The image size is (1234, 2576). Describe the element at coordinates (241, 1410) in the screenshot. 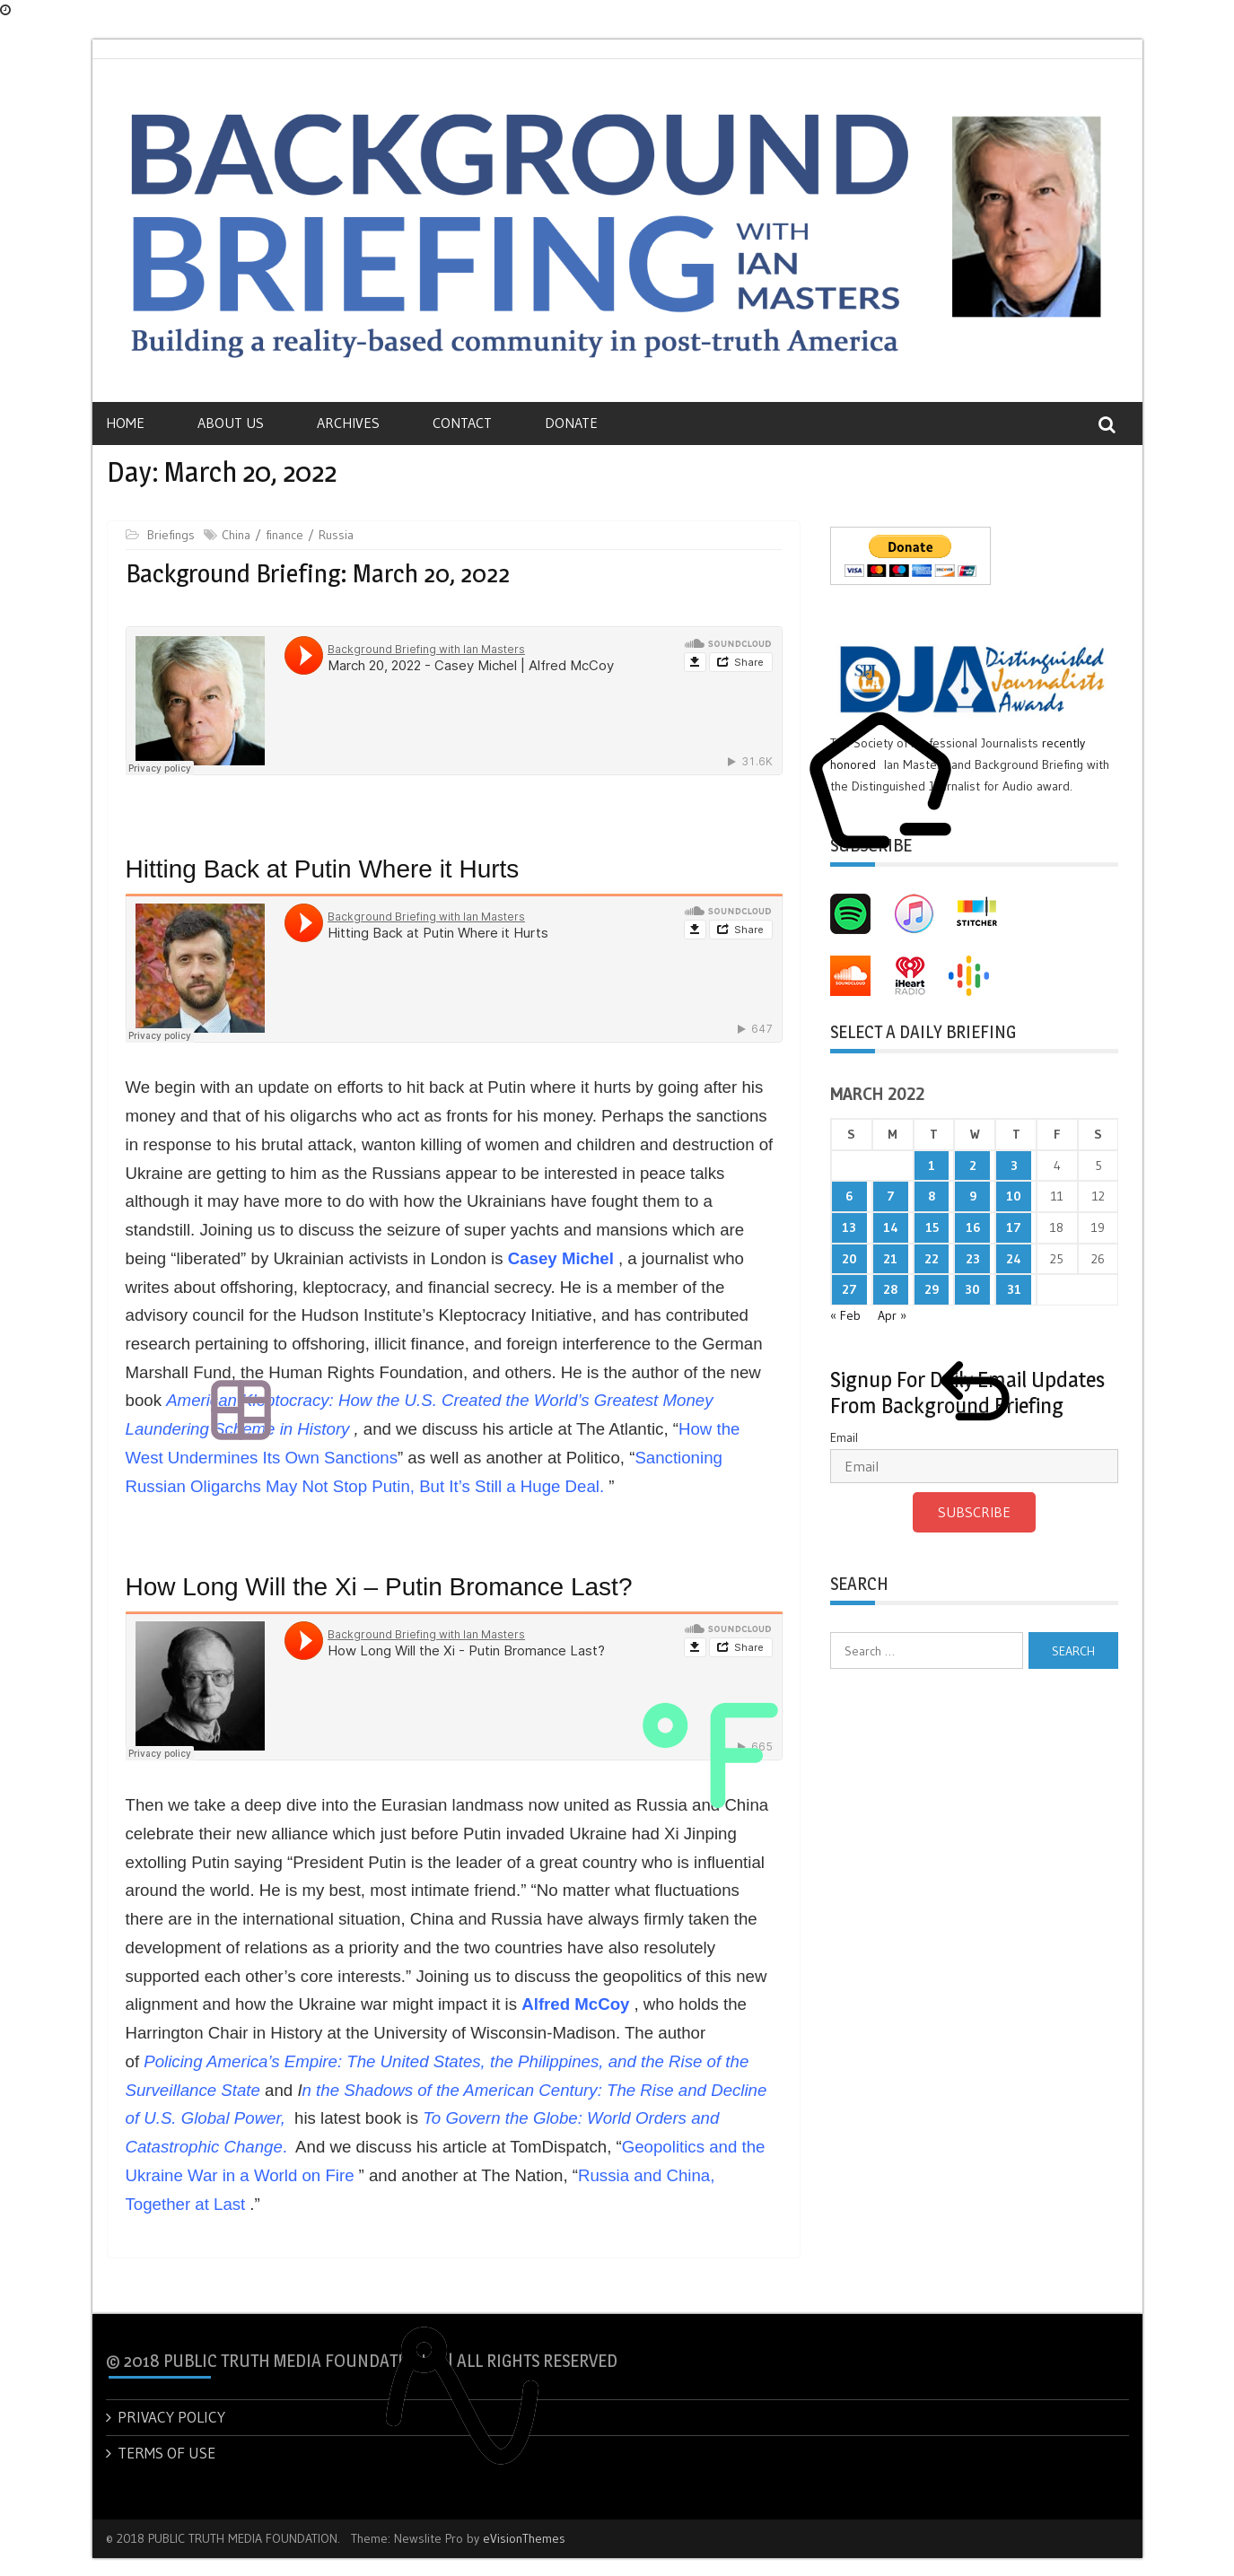

I see `switch to split board layout view` at that location.